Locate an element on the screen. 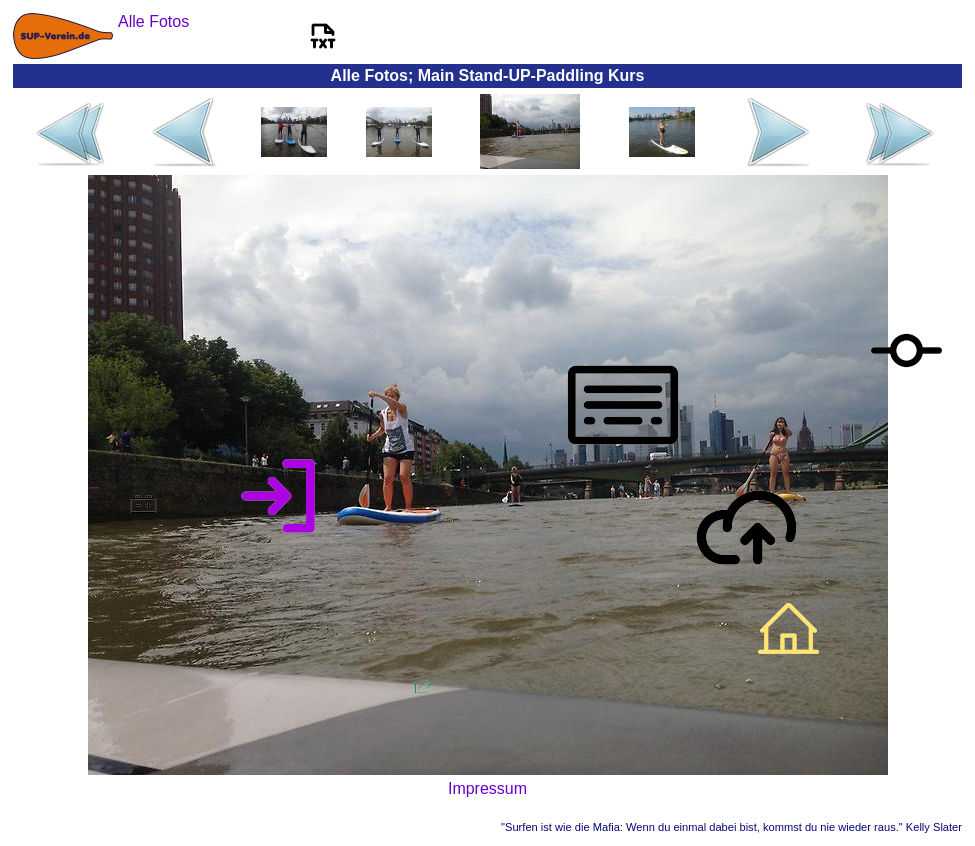 This screenshot has width=975, height=846. share this content is located at coordinates (423, 686).